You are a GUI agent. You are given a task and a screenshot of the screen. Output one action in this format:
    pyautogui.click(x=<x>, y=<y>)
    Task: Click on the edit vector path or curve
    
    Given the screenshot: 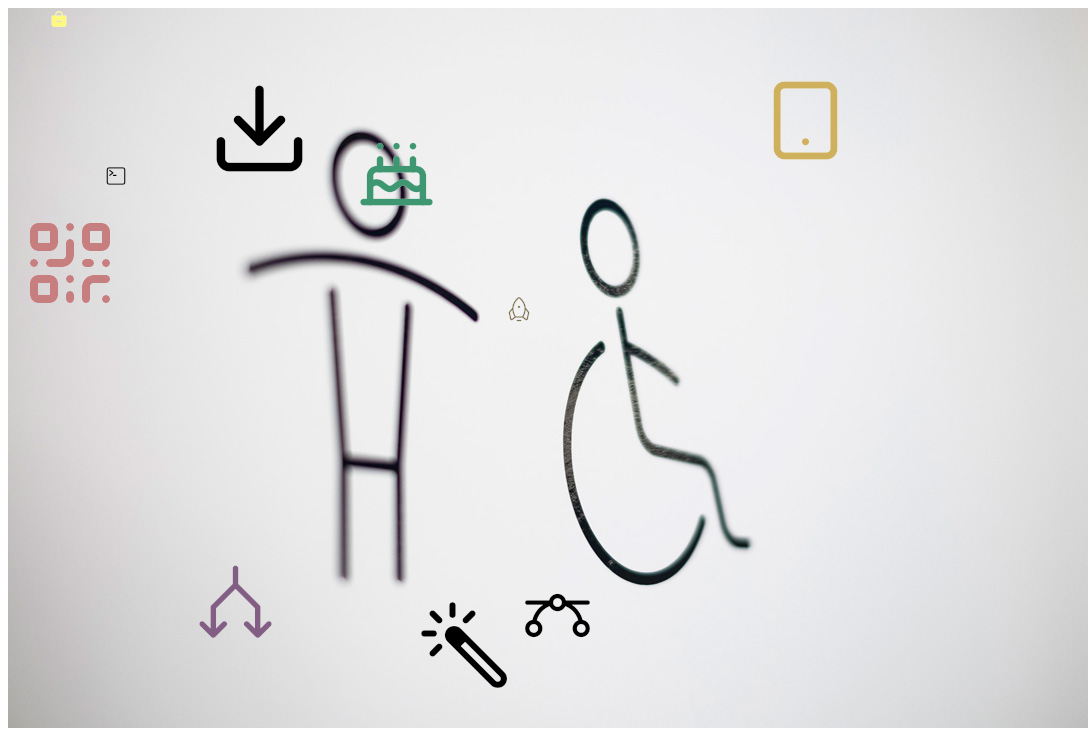 What is the action you would take?
    pyautogui.click(x=557, y=615)
    